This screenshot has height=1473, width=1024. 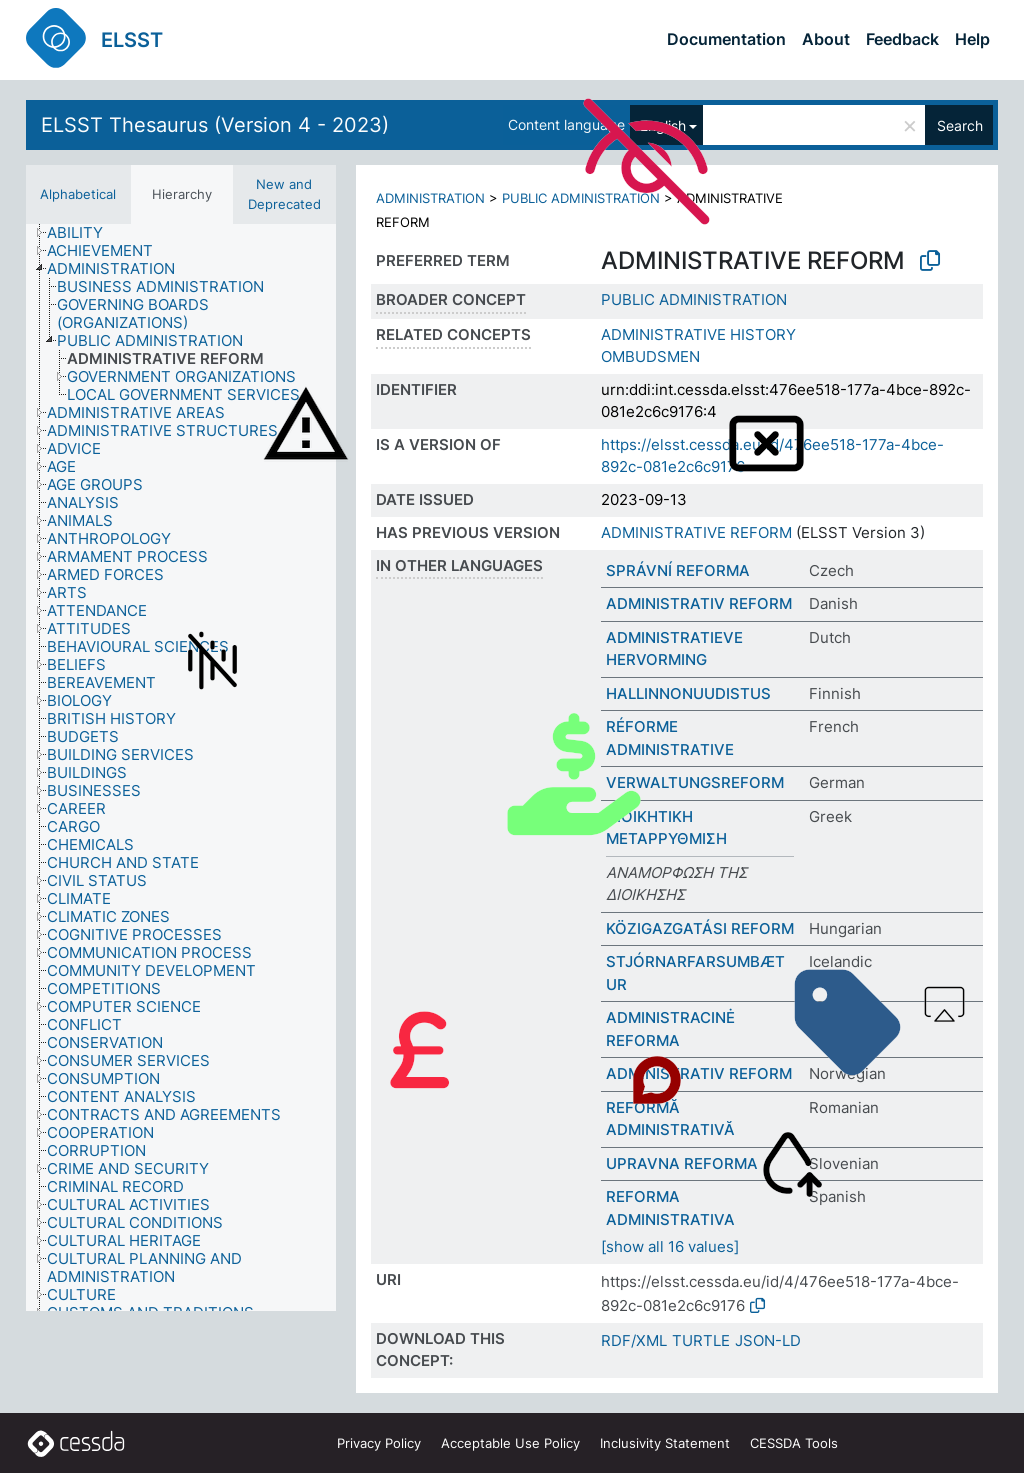 I want to click on open Discourse forum, so click(x=657, y=1080).